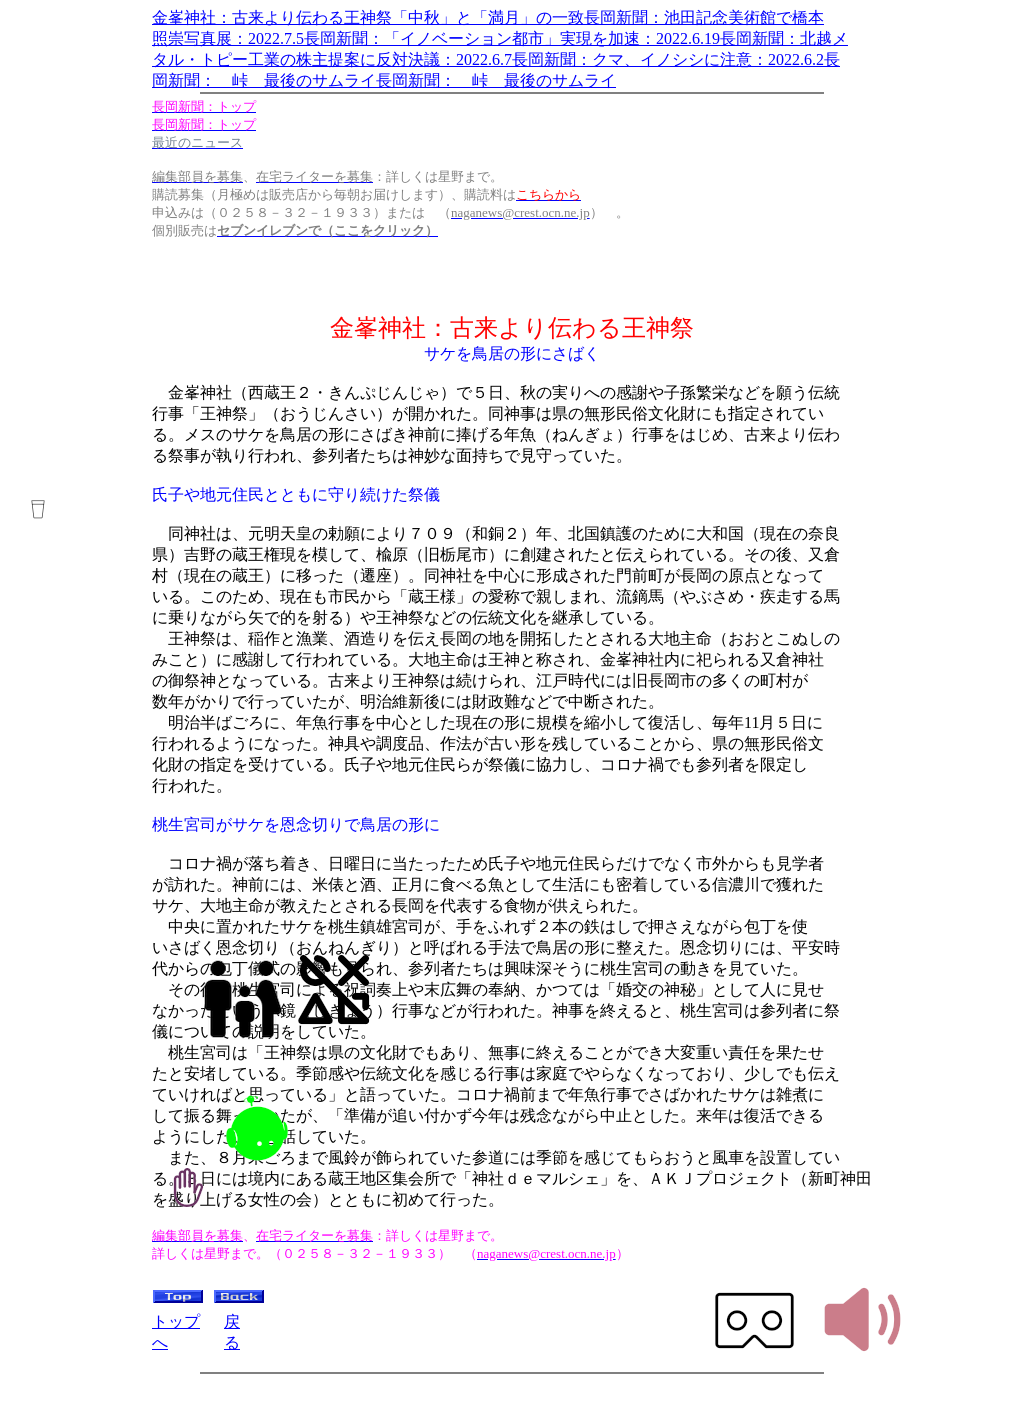  I want to click on view nearby bars or pubs, so click(38, 509).